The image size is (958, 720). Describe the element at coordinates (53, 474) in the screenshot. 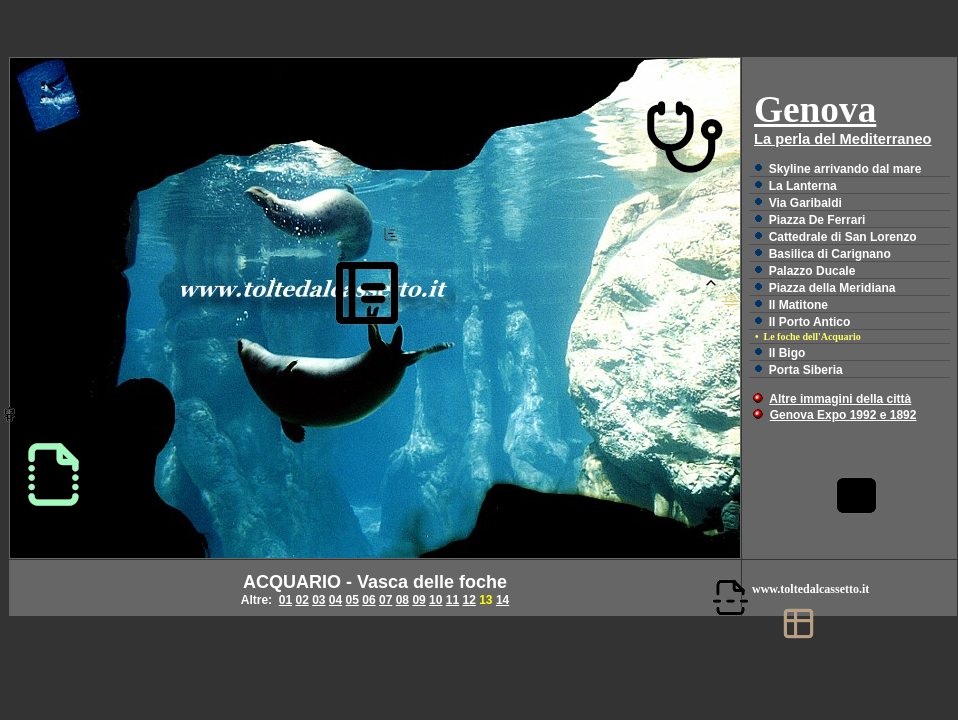

I see `indicates a corrupted or damaged file` at that location.